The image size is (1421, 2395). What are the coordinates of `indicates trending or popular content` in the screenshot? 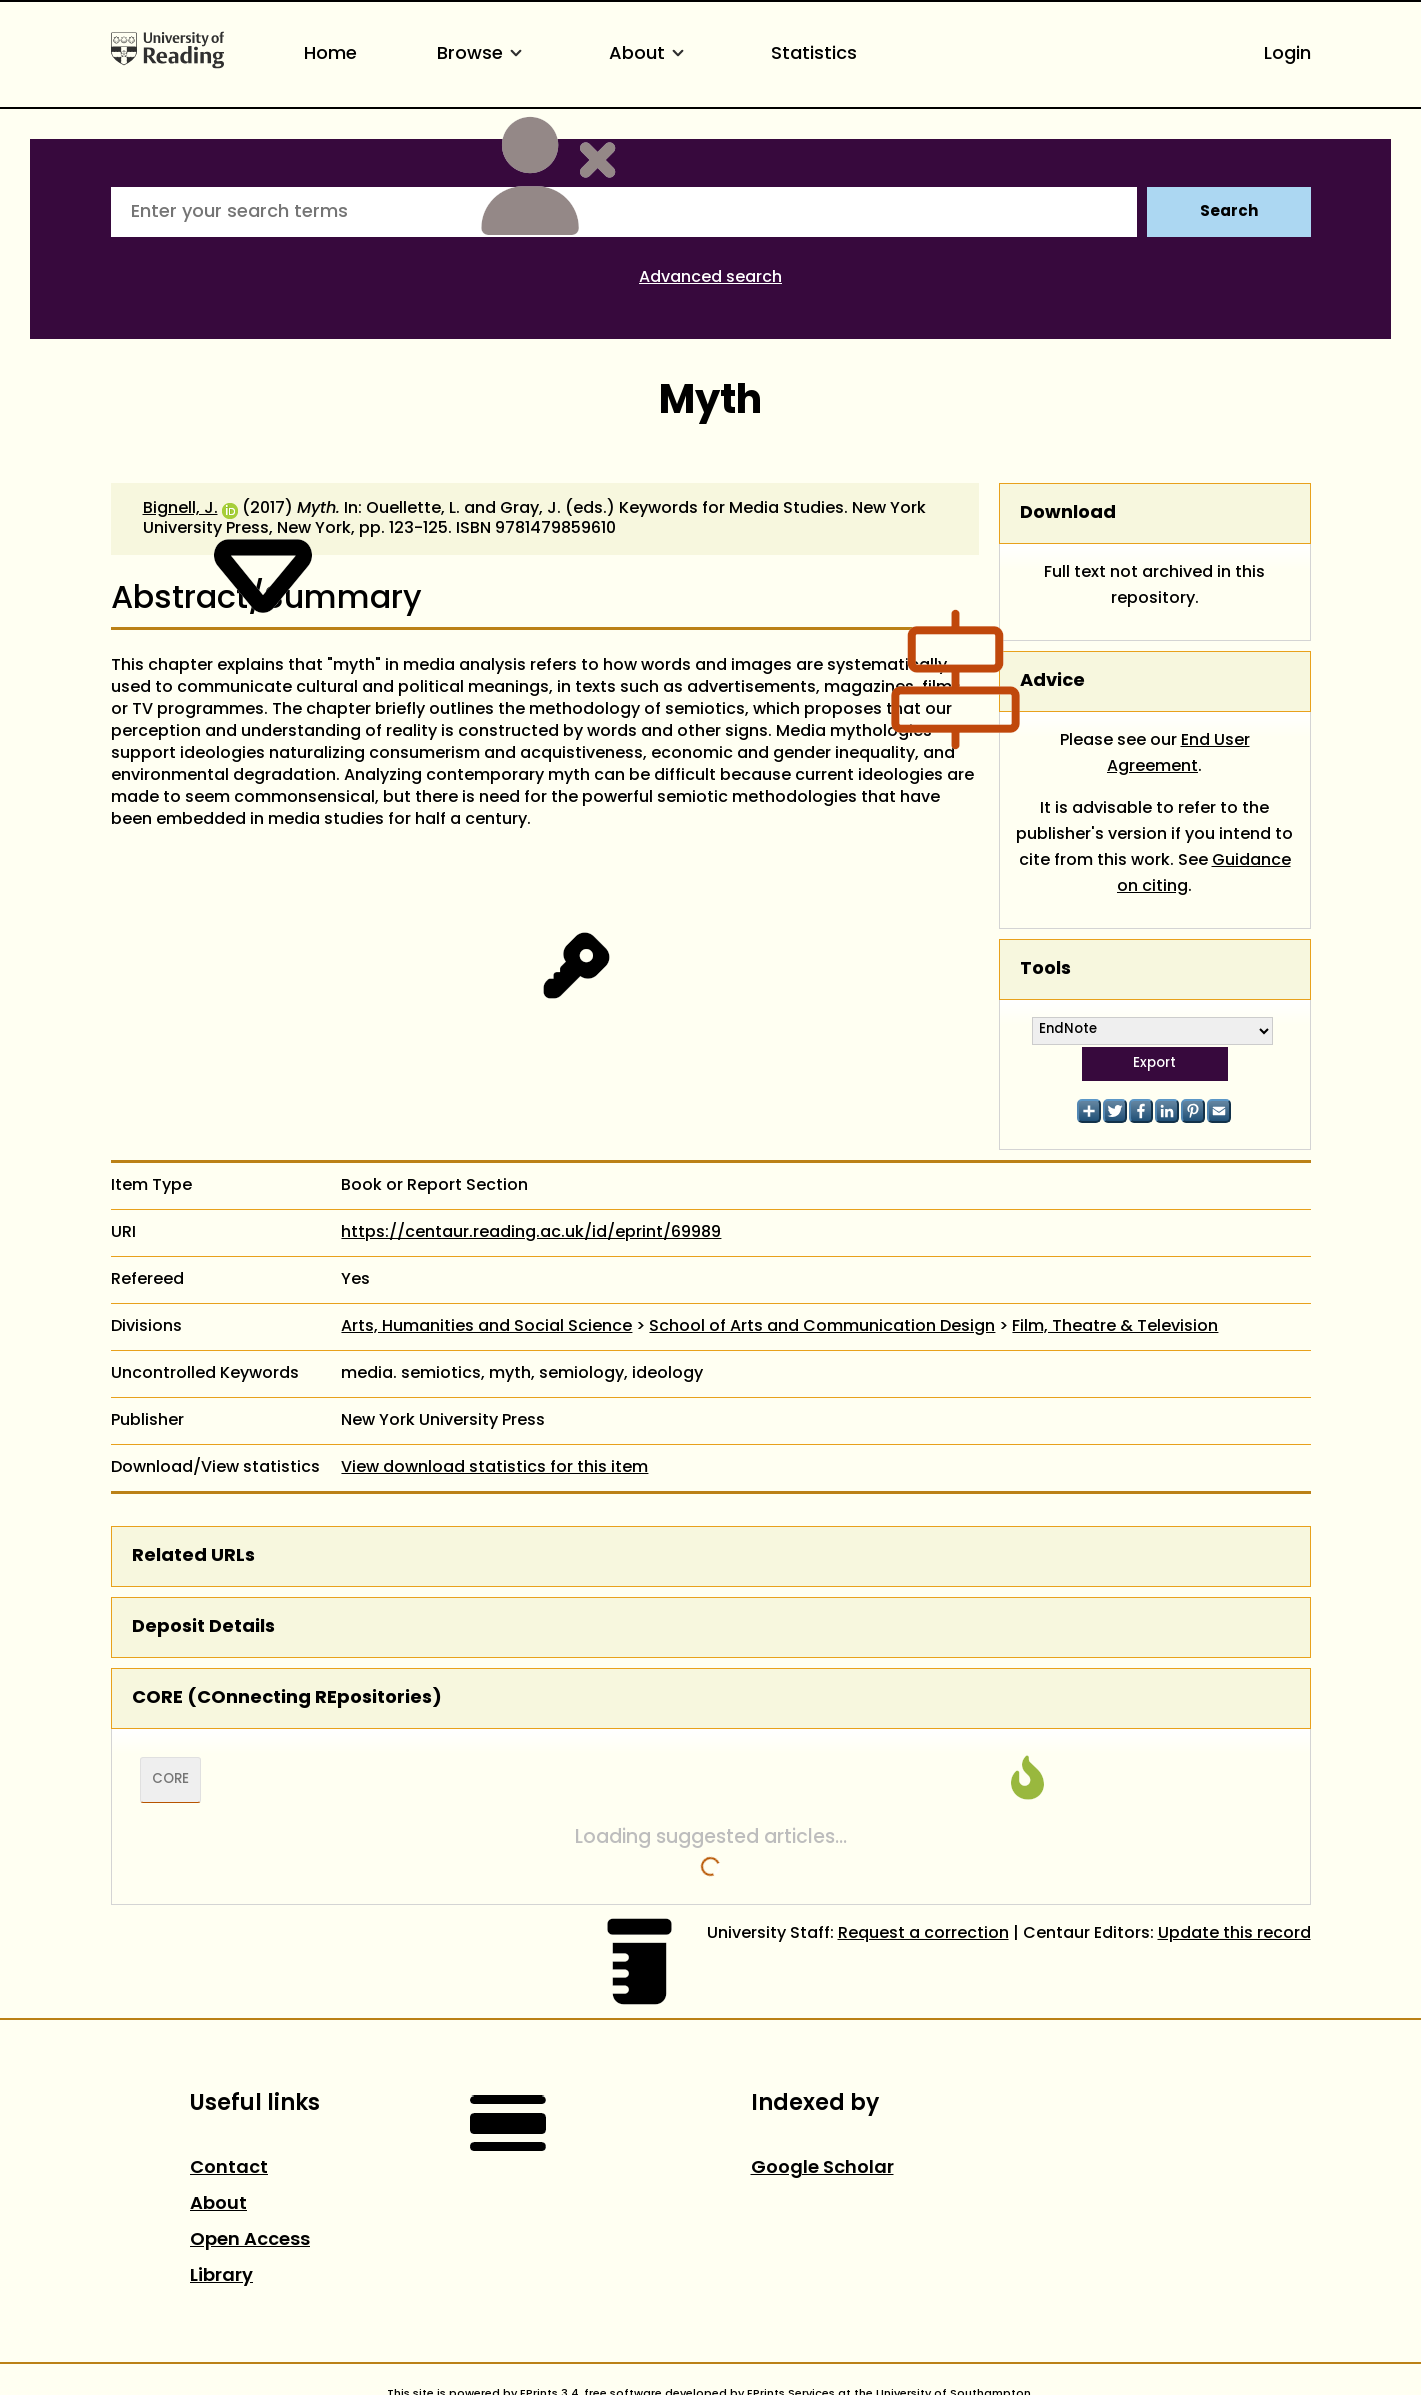 It's located at (1027, 1777).